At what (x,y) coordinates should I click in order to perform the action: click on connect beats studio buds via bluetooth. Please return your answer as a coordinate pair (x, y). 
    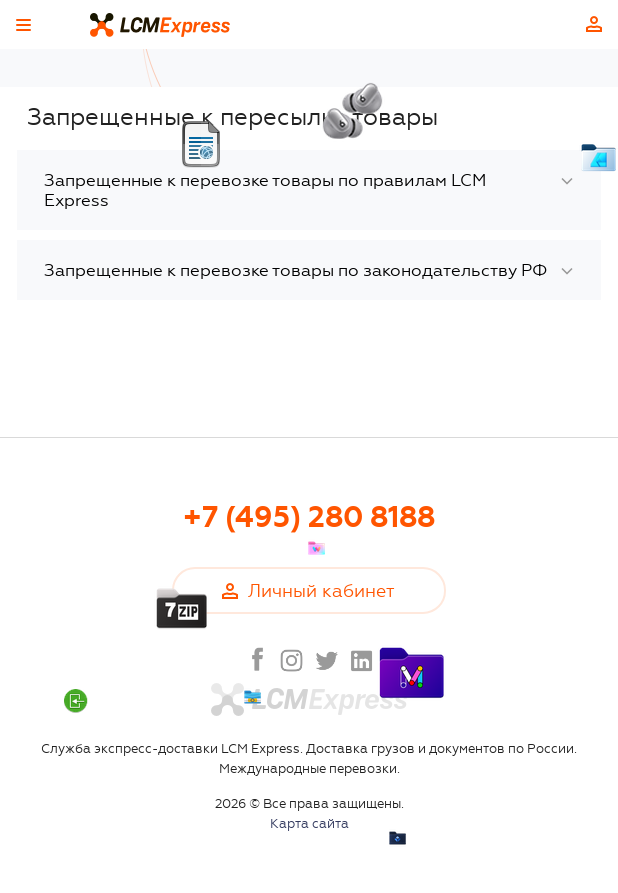
    Looking at the image, I should click on (352, 111).